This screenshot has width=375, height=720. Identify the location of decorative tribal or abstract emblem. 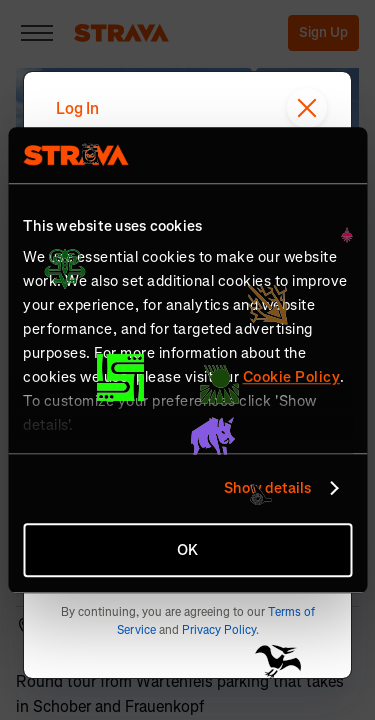
(65, 269).